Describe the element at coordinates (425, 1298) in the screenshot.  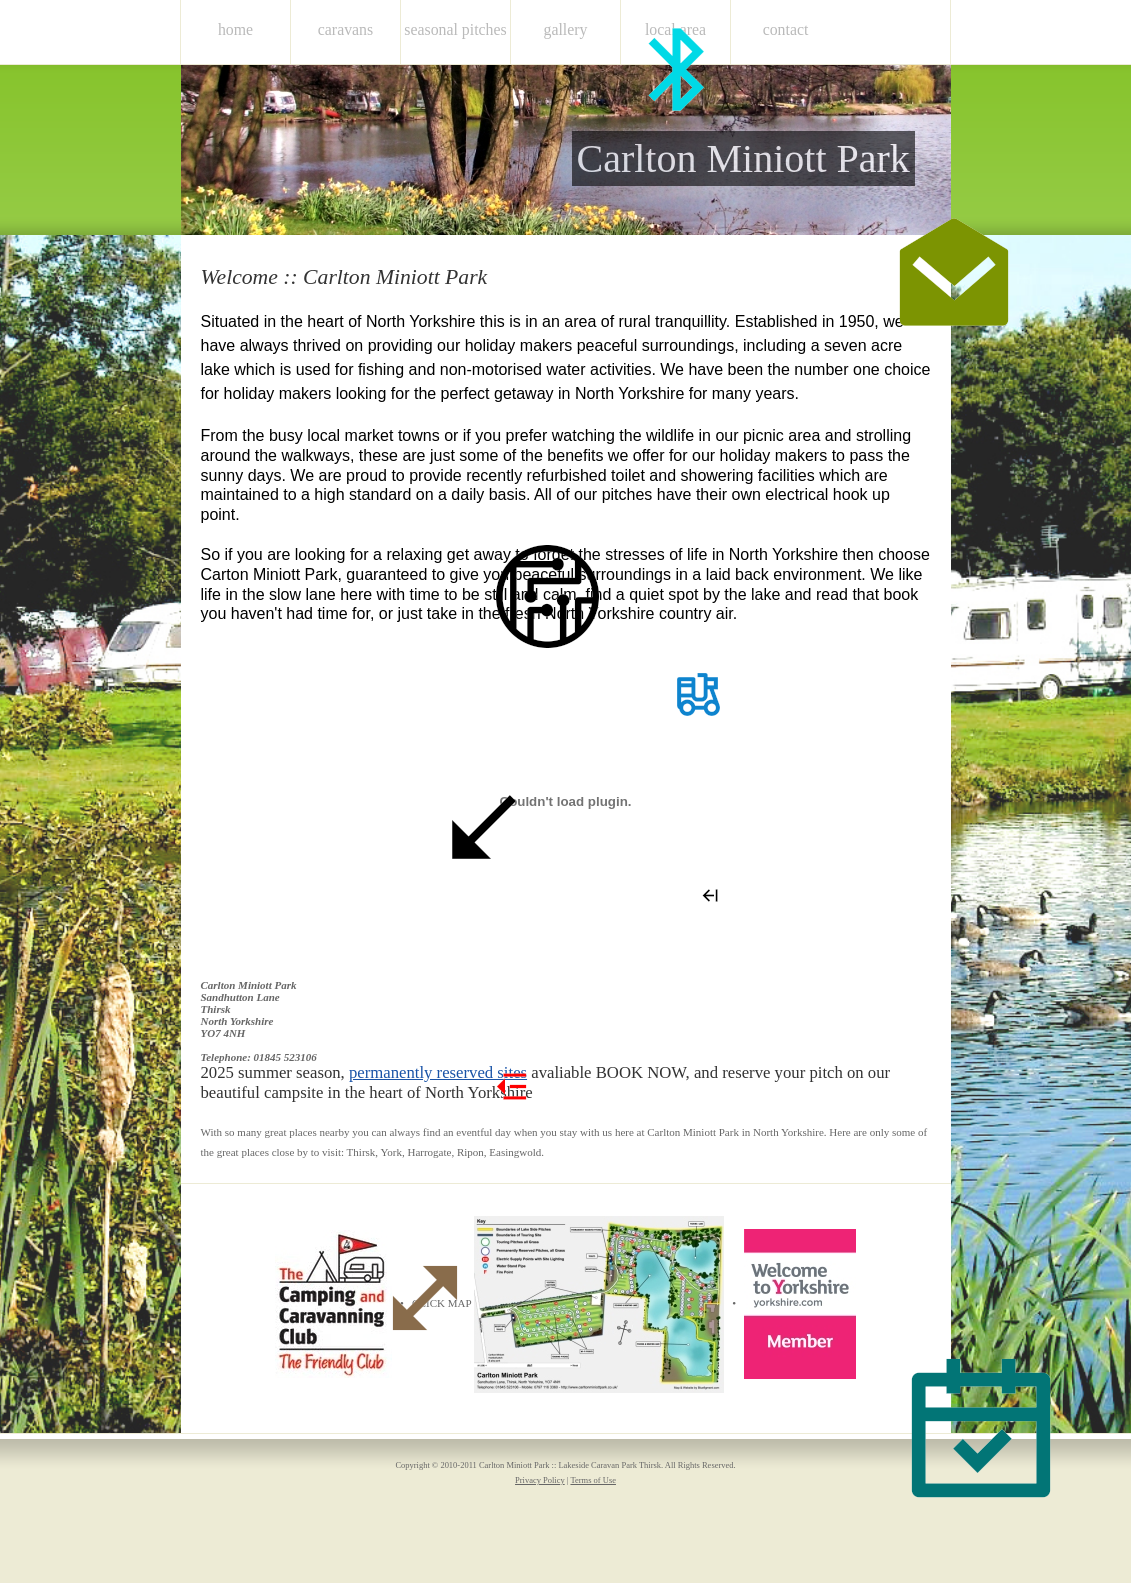
I see `expand content to fullscreen` at that location.